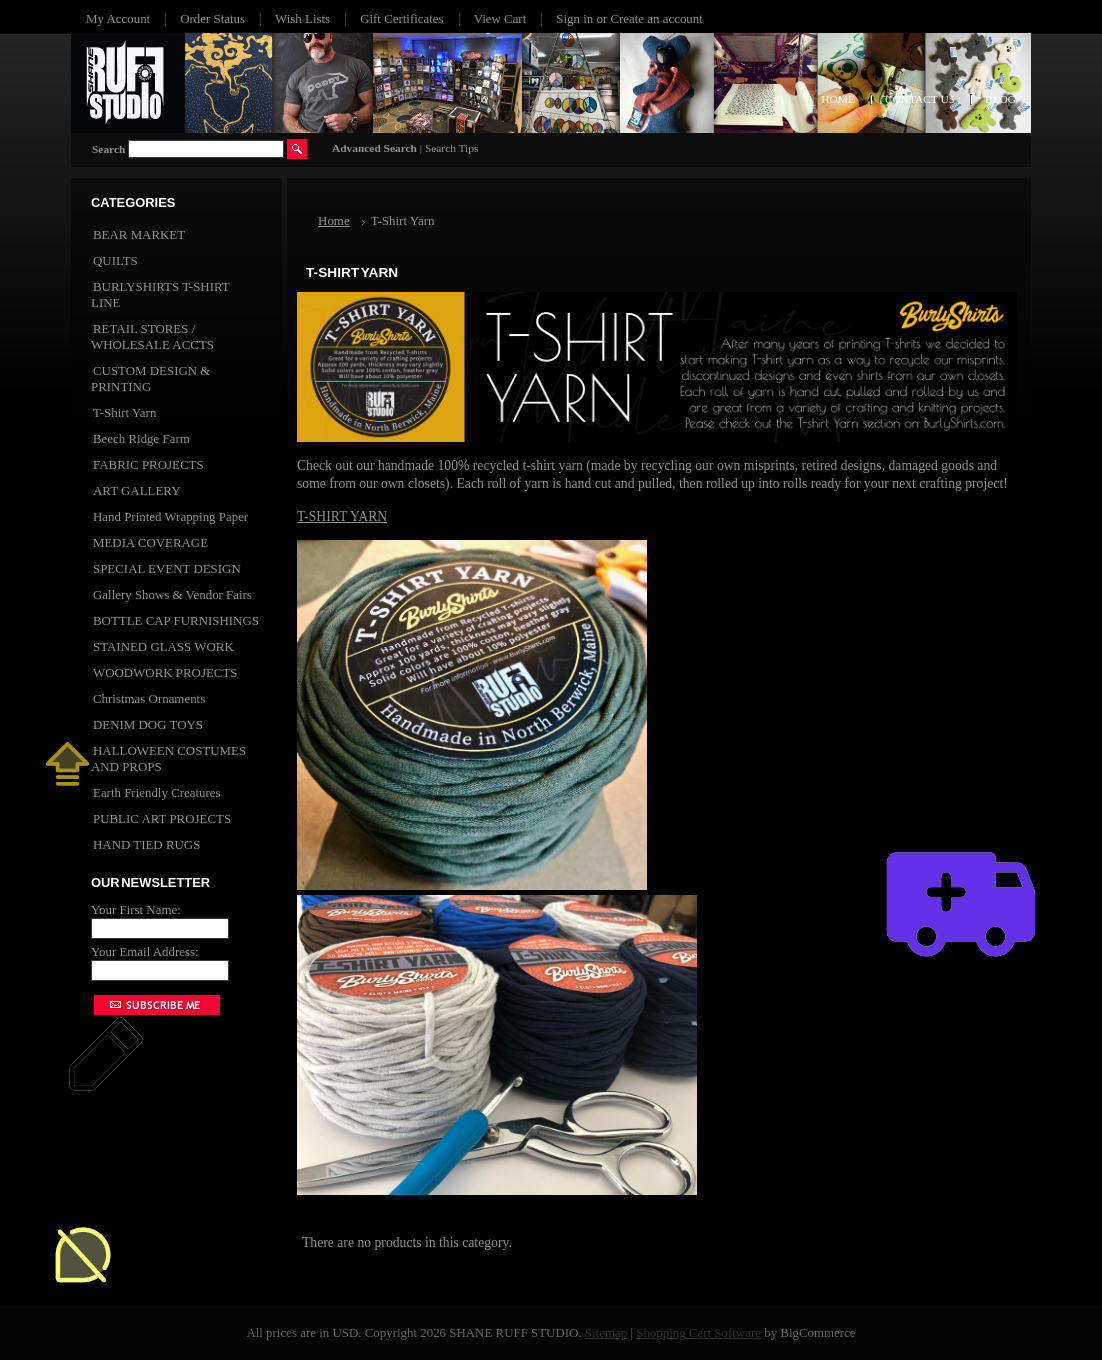 The image size is (1102, 1360). I want to click on request emergency medical services, so click(956, 897).